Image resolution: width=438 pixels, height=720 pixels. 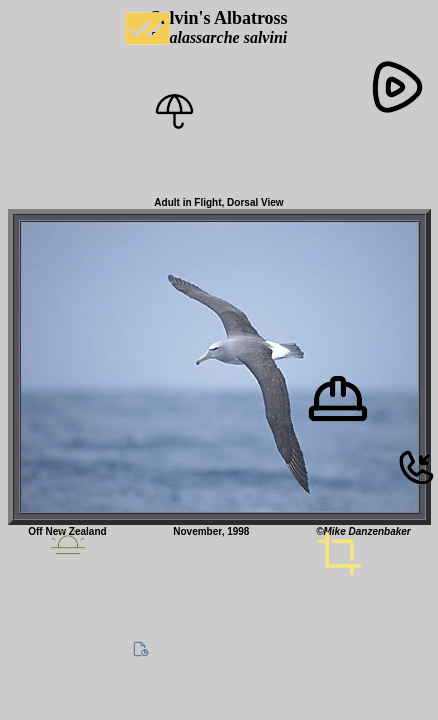 What do you see at coordinates (396, 87) in the screenshot?
I see `open the Rumble video platform` at bounding box center [396, 87].